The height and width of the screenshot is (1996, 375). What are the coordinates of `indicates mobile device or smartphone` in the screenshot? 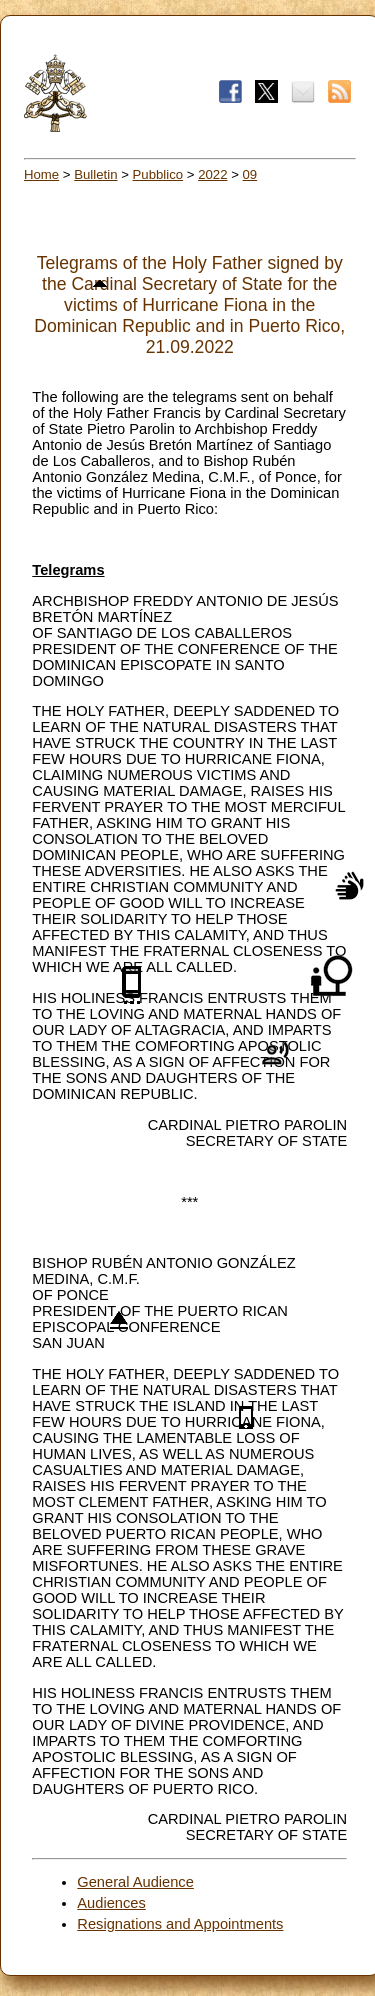 It's located at (246, 1417).